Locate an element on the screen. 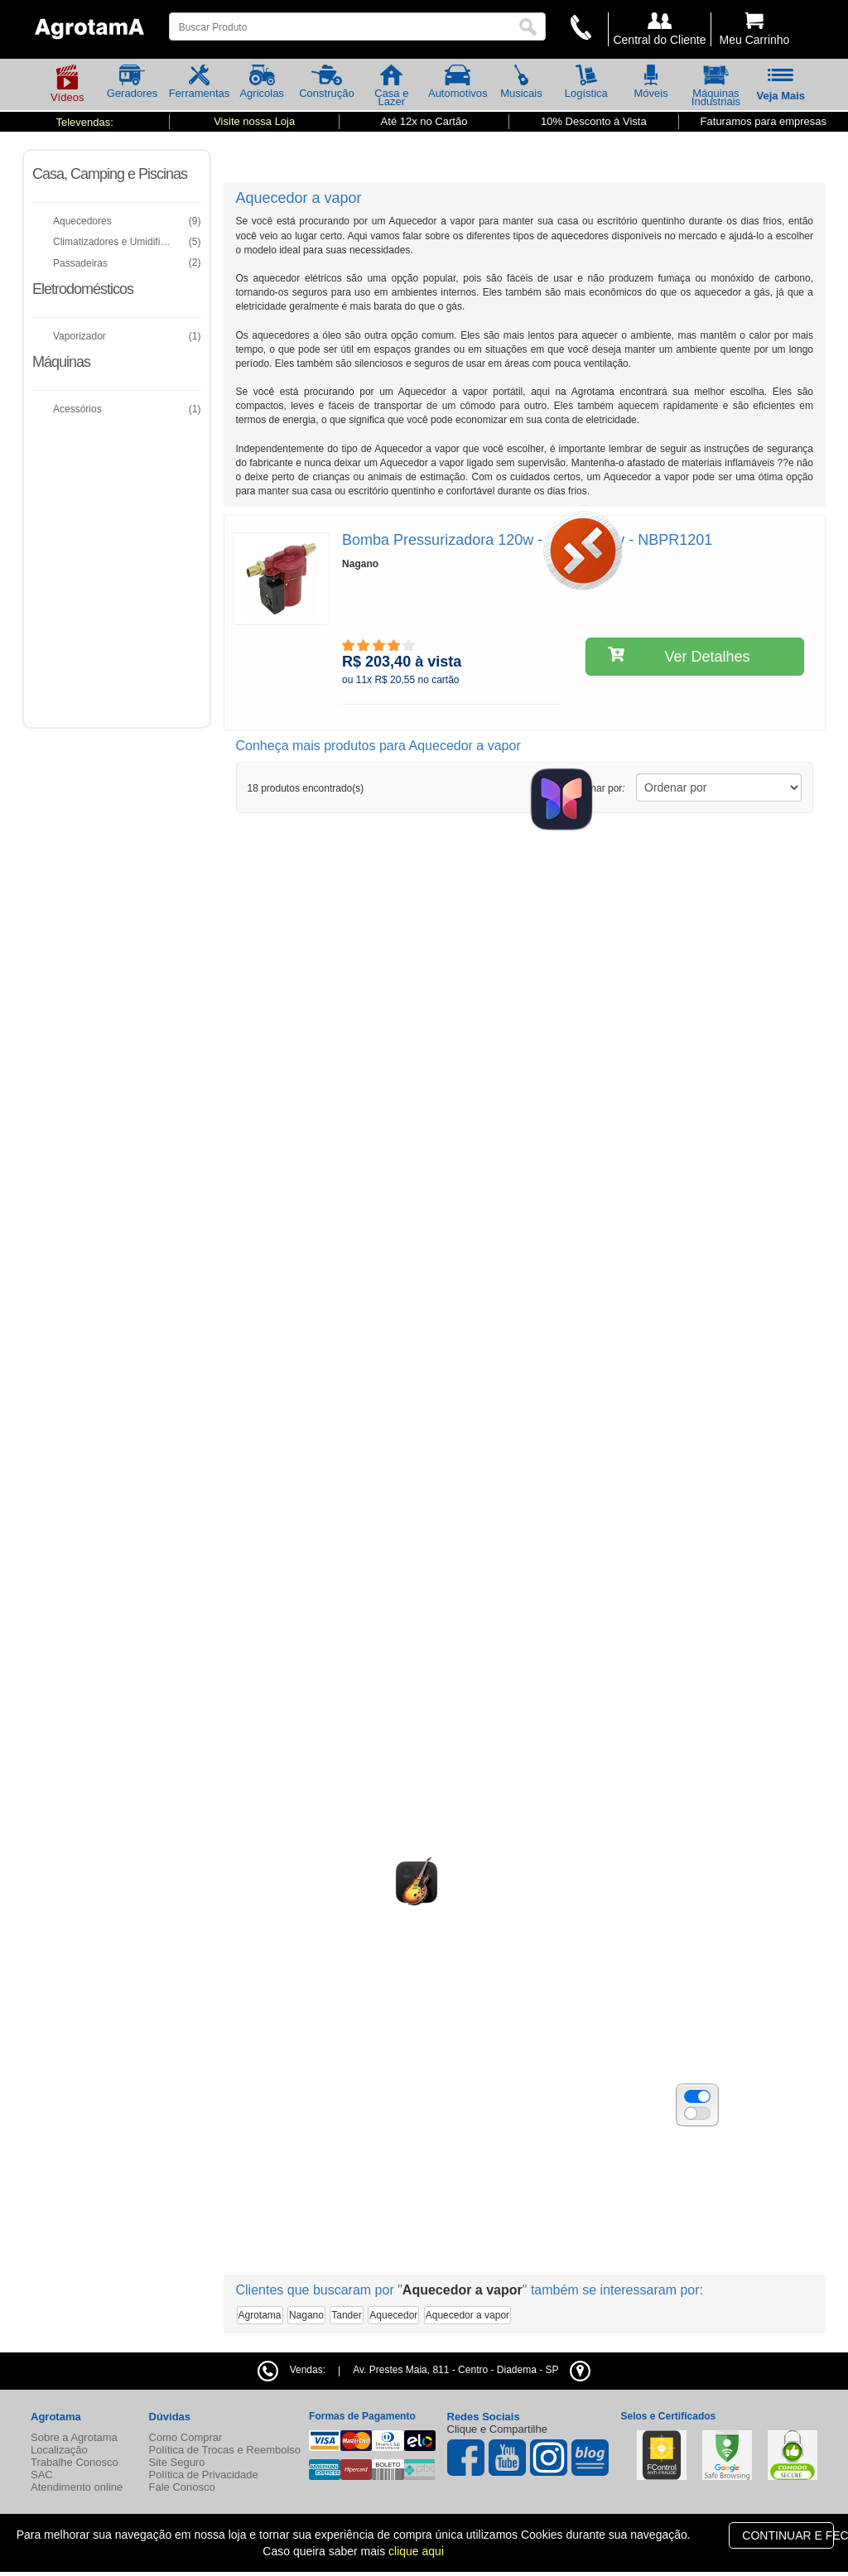  open remote desktop connection is located at coordinates (583, 551).